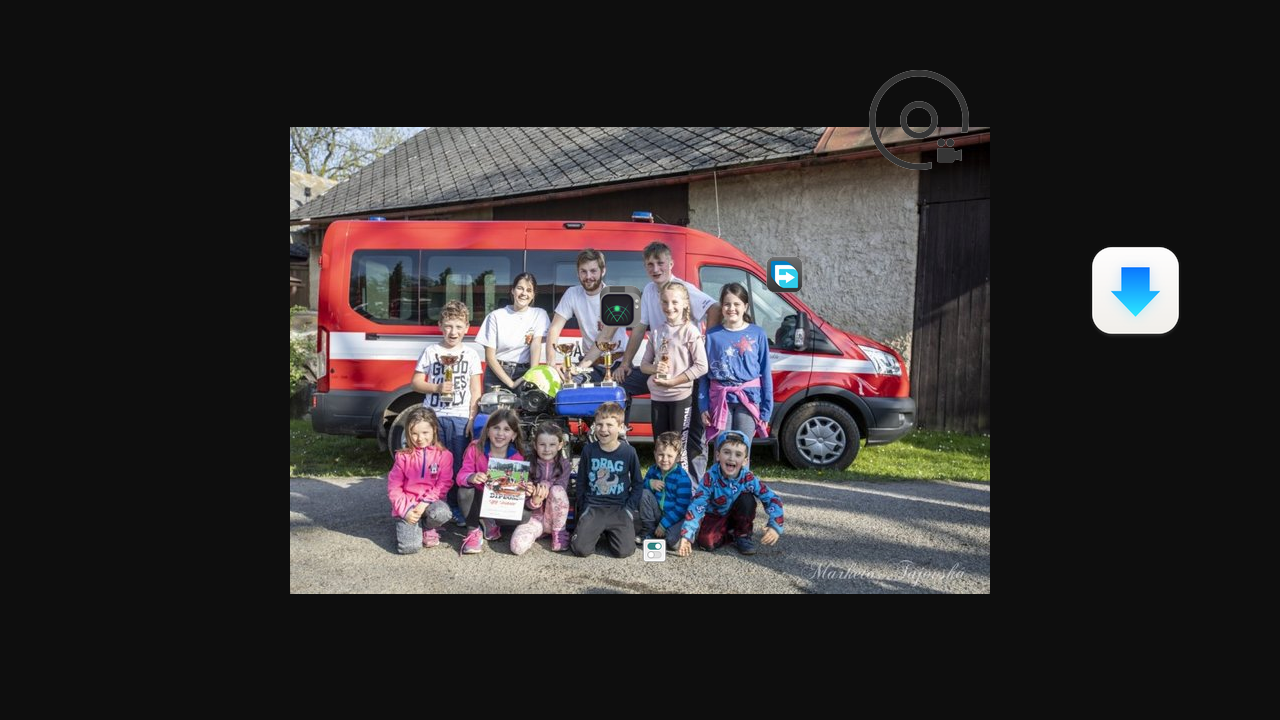 Image resolution: width=1280 pixels, height=720 pixels. I want to click on indicates video disc or DVD media, so click(919, 120).